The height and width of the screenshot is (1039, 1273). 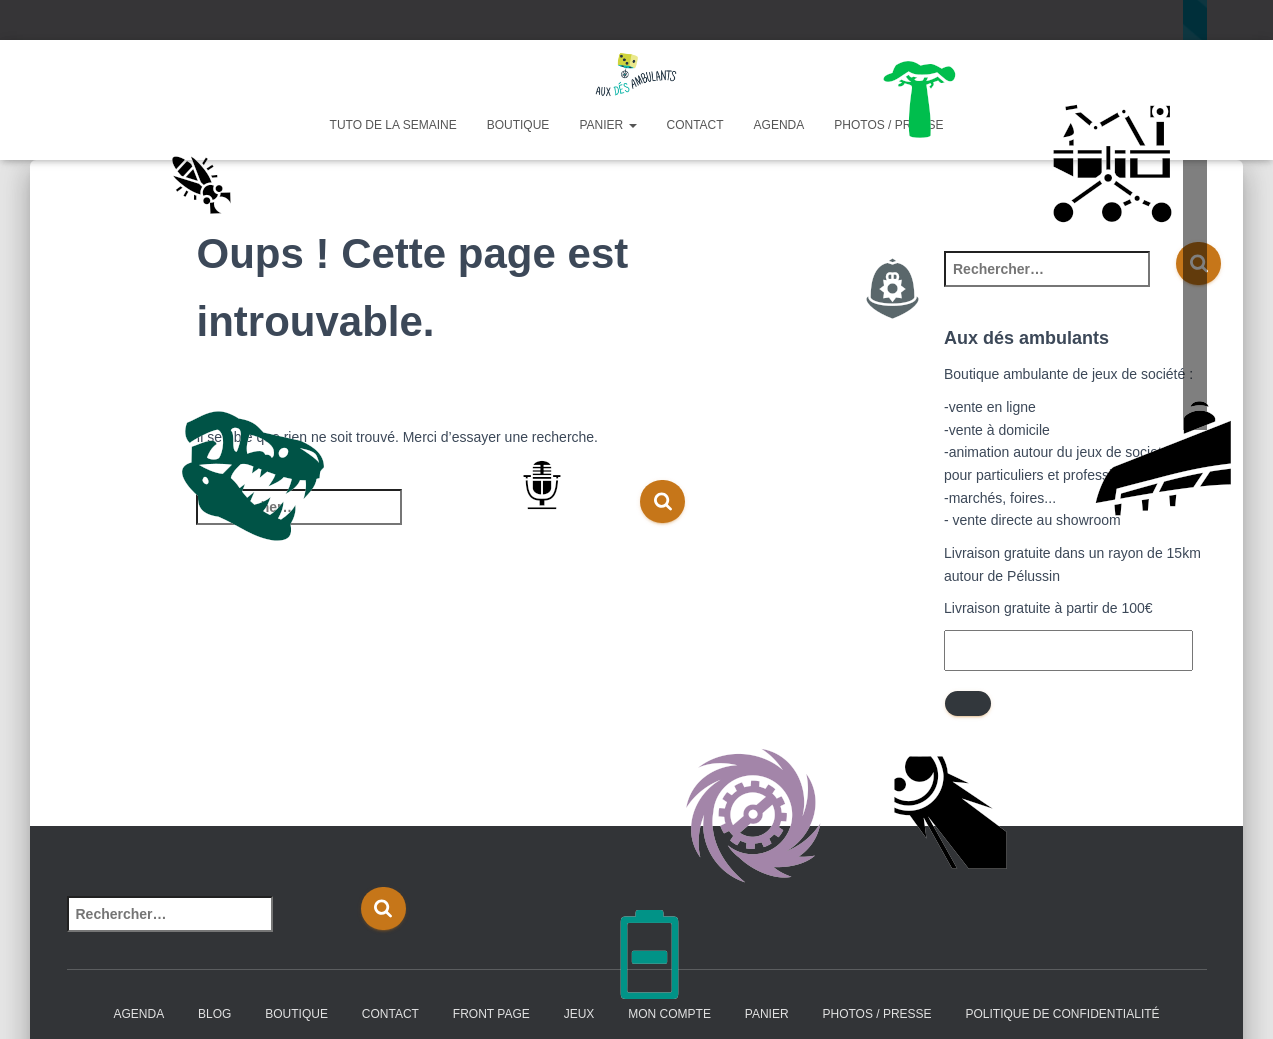 What do you see at coordinates (201, 185) in the screenshot?
I see `indicates earwig pest type in an insect identification app` at bounding box center [201, 185].